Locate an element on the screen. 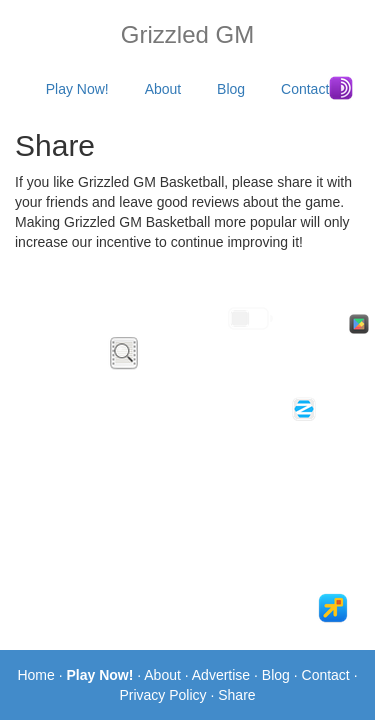  open the log viewer application is located at coordinates (124, 353).